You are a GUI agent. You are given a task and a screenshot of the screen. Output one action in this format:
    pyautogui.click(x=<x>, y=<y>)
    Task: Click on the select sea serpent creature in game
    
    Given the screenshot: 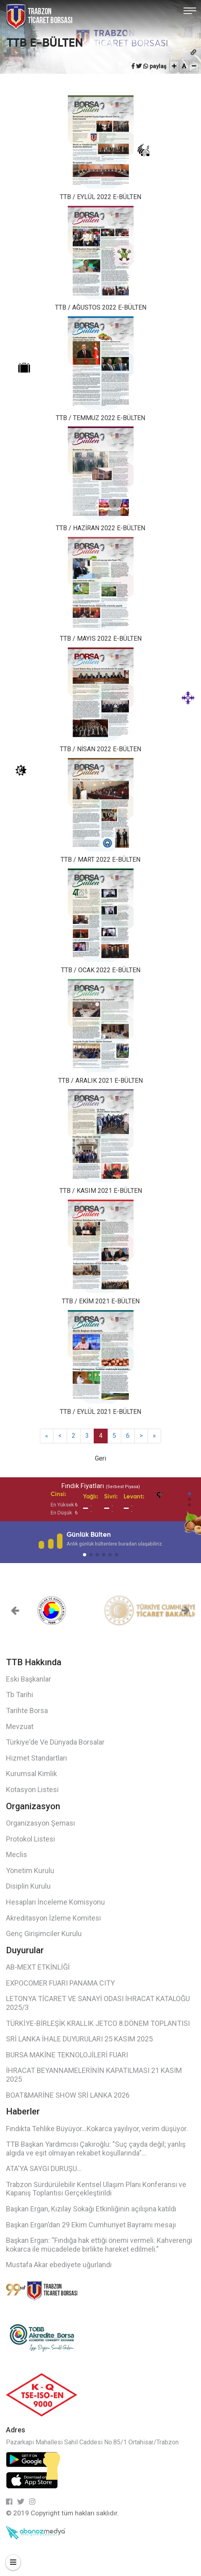 What is the action you would take?
    pyautogui.click(x=160, y=1495)
    